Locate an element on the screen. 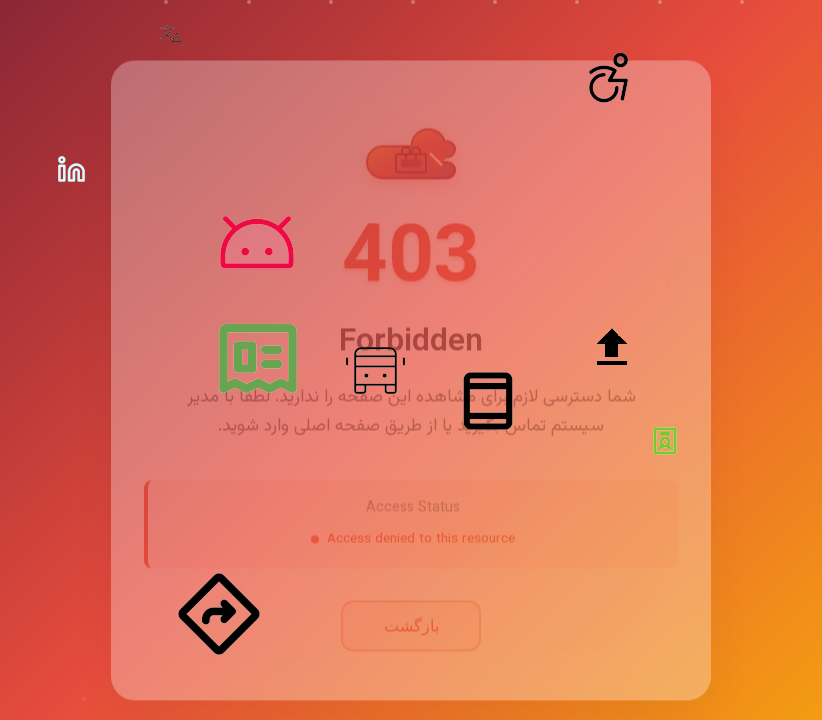  view user profile or identity information is located at coordinates (665, 441).